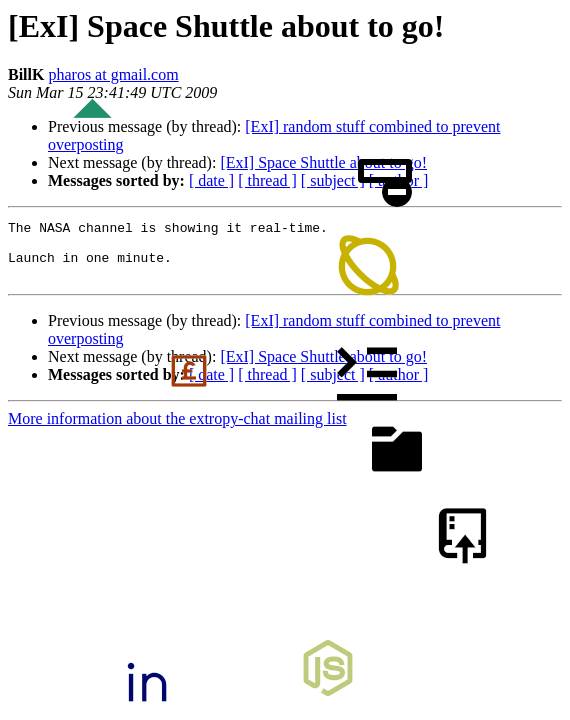  What do you see at coordinates (397, 449) in the screenshot?
I see `open folder to view files` at bounding box center [397, 449].